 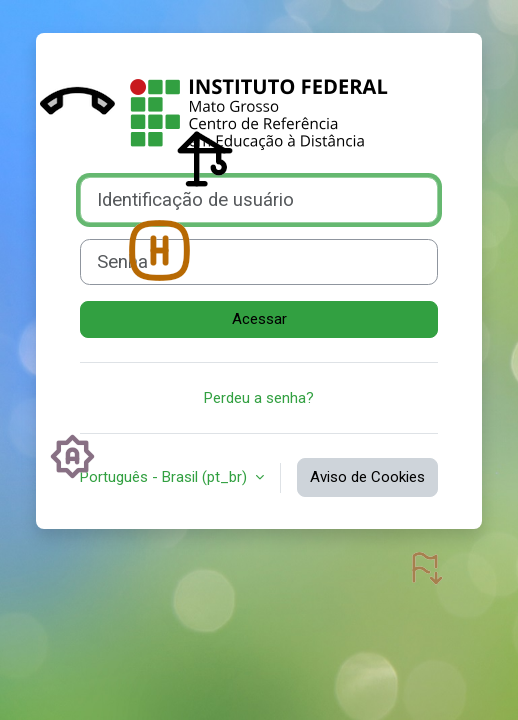 I want to click on lower priority or demote a flagged item, so click(x=425, y=567).